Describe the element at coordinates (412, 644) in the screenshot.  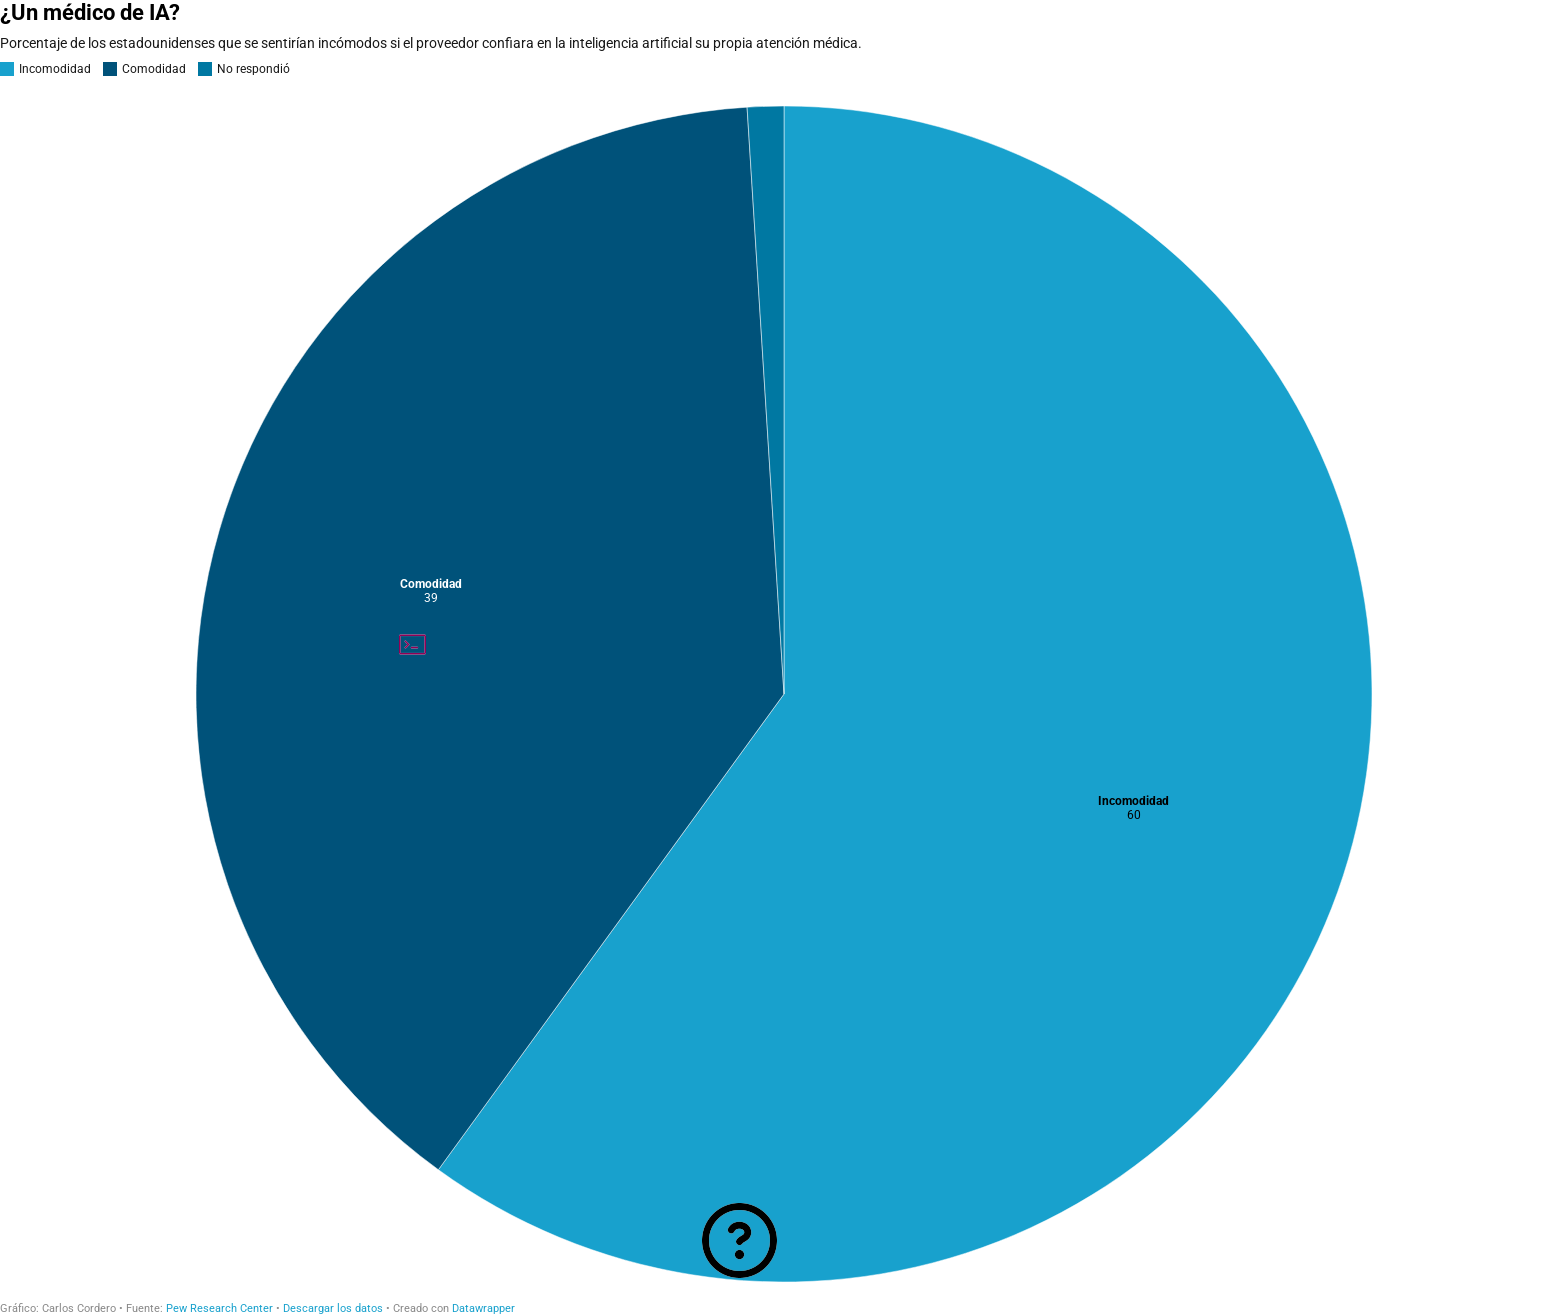
I see `open command line terminal` at that location.